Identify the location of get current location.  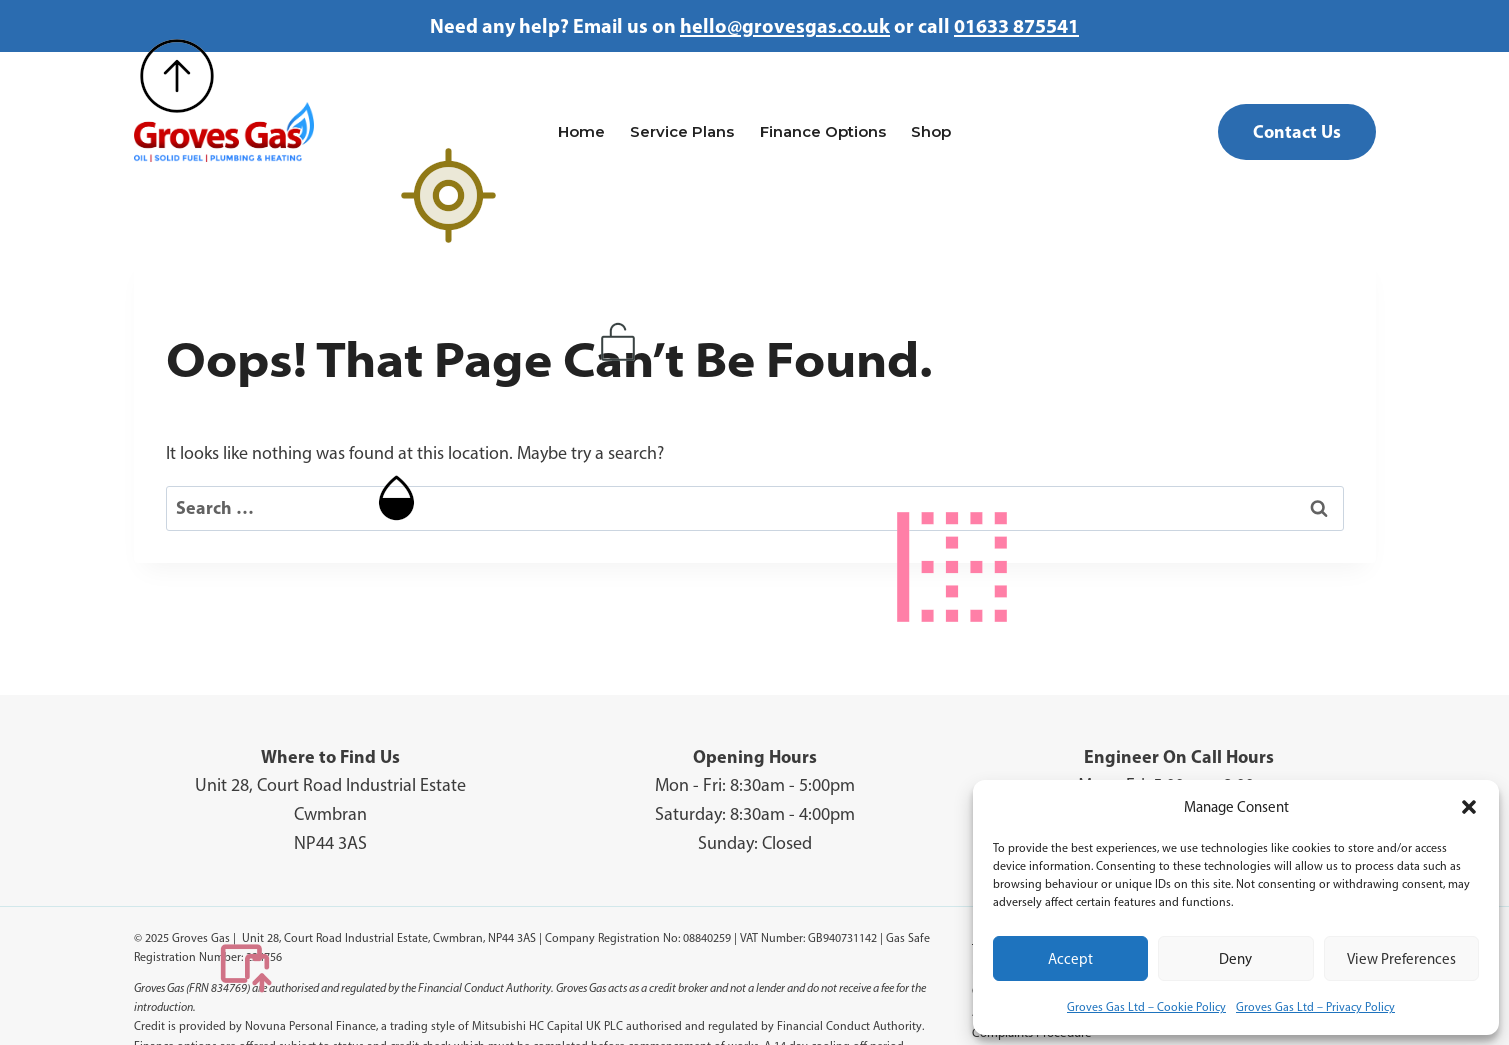
(448, 195).